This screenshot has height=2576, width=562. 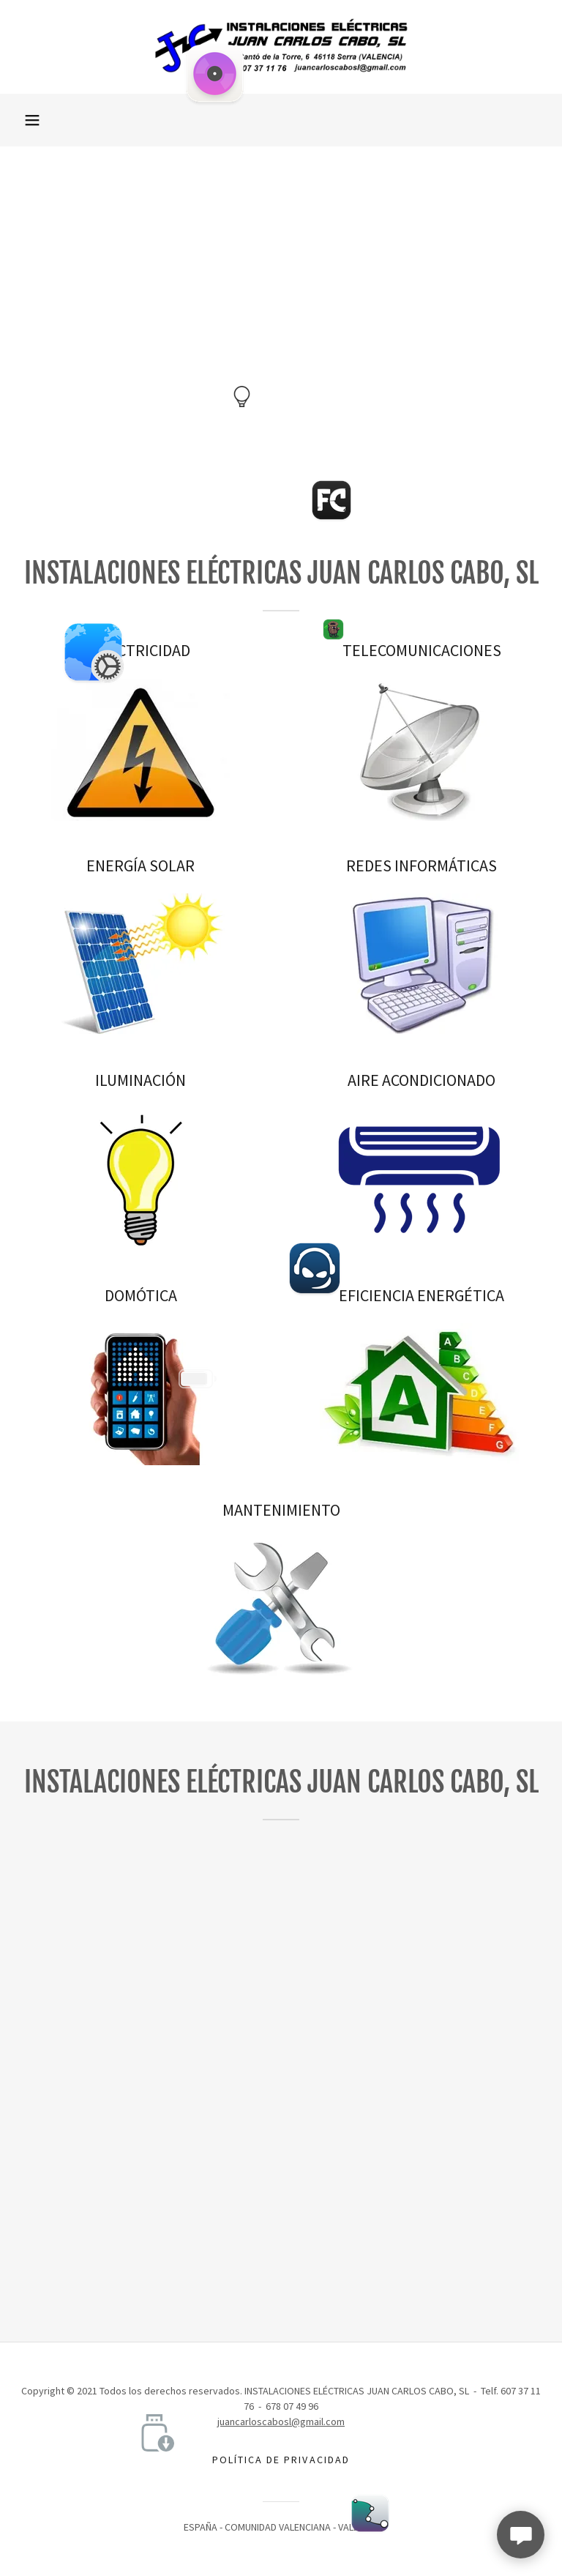 I want to click on open karbon vector graphics application, so click(x=370, y=2513).